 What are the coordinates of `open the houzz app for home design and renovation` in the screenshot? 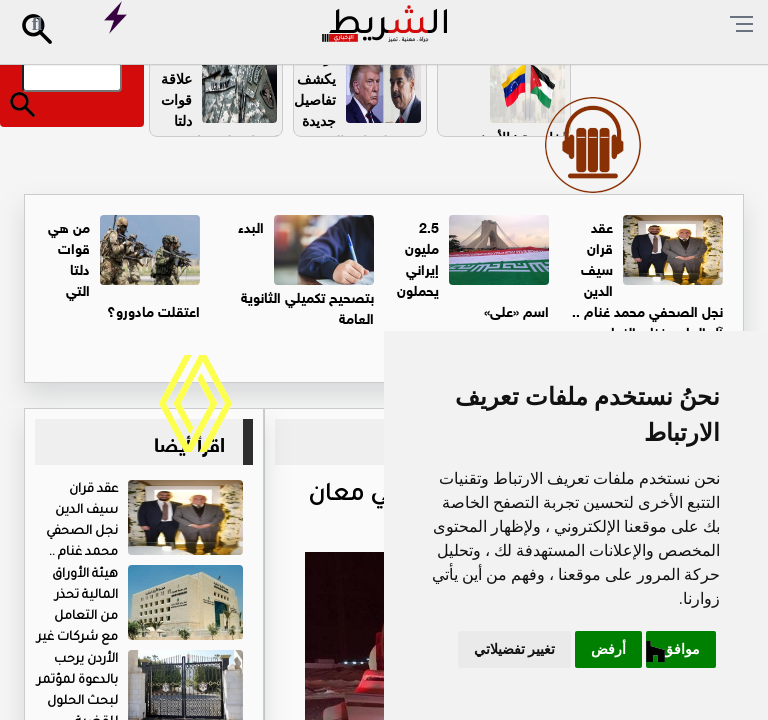 It's located at (655, 651).